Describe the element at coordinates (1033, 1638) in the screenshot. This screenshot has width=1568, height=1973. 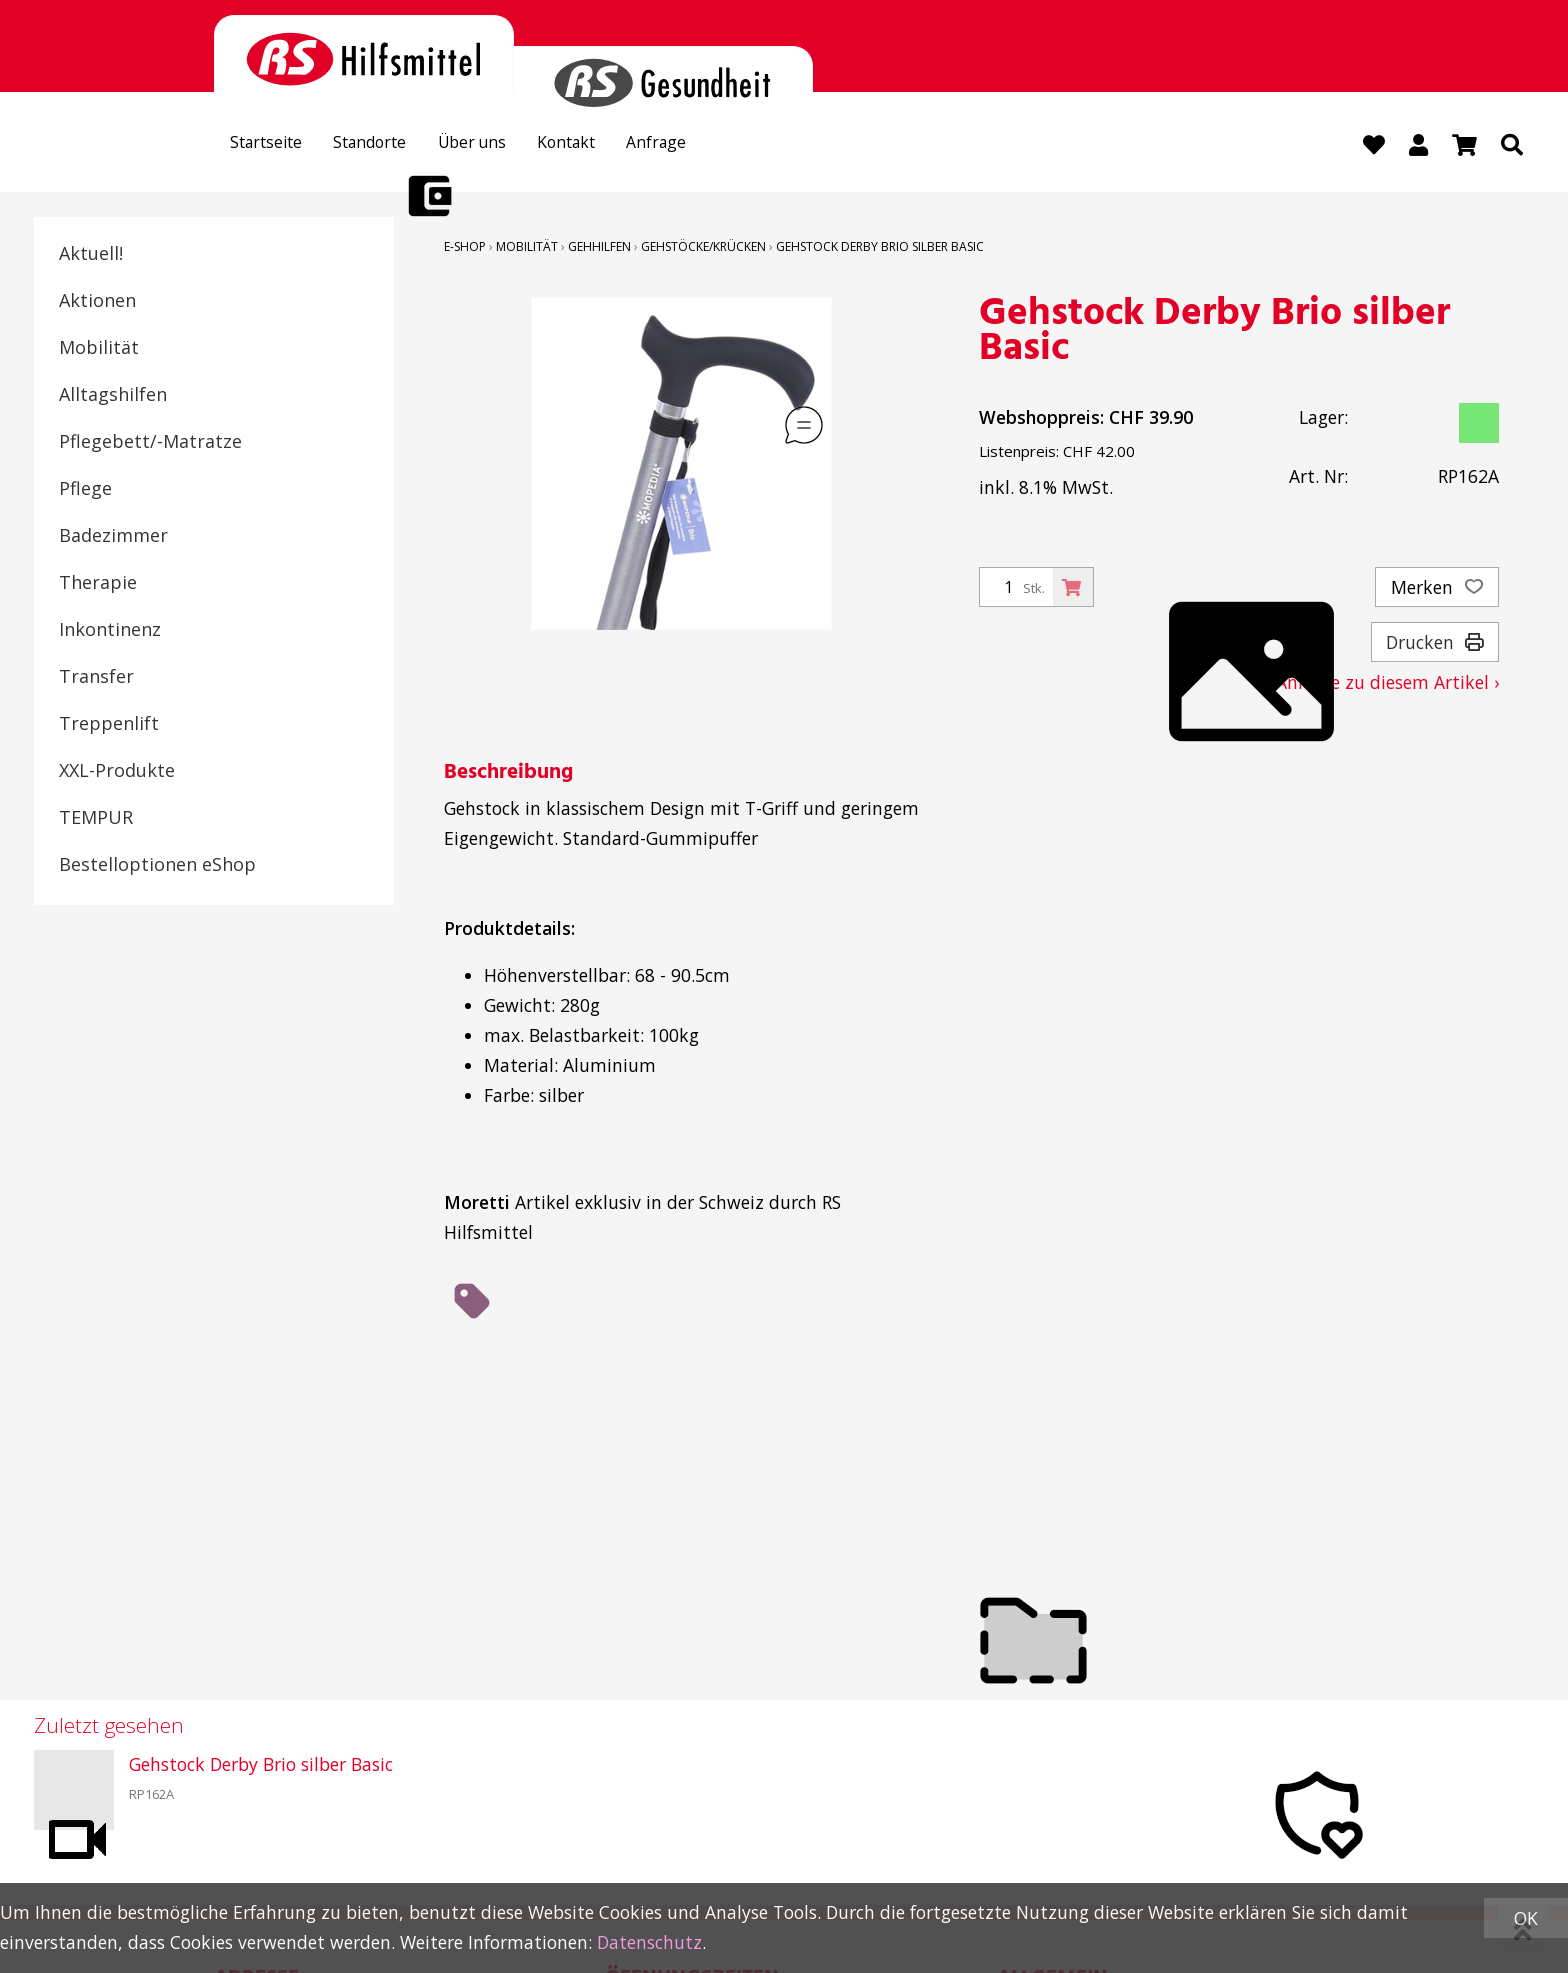
I see `create a new folder` at that location.